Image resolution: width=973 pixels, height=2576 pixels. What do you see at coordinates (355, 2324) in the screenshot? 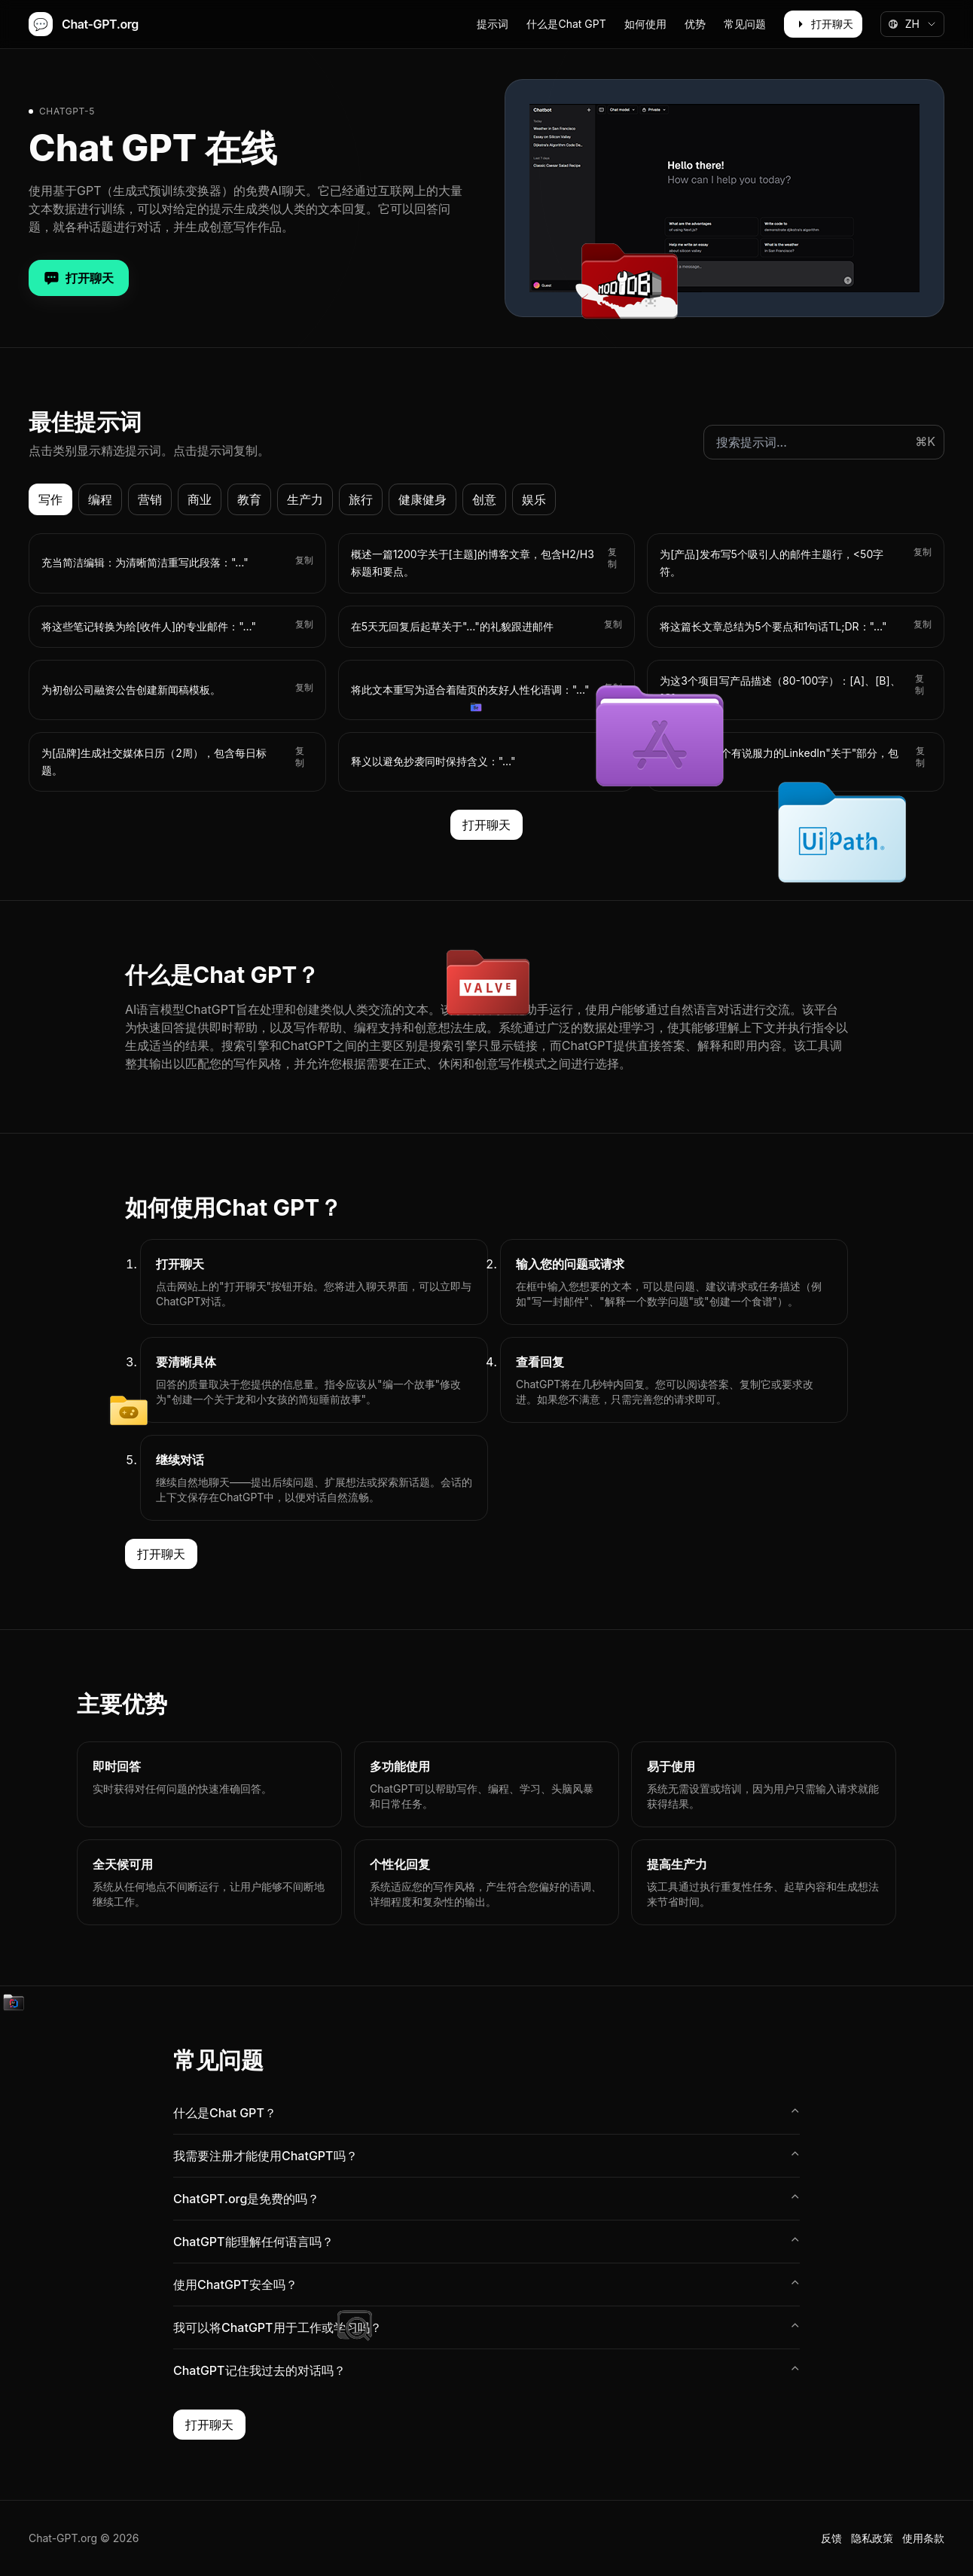
I see `open image viewer application` at bounding box center [355, 2324].